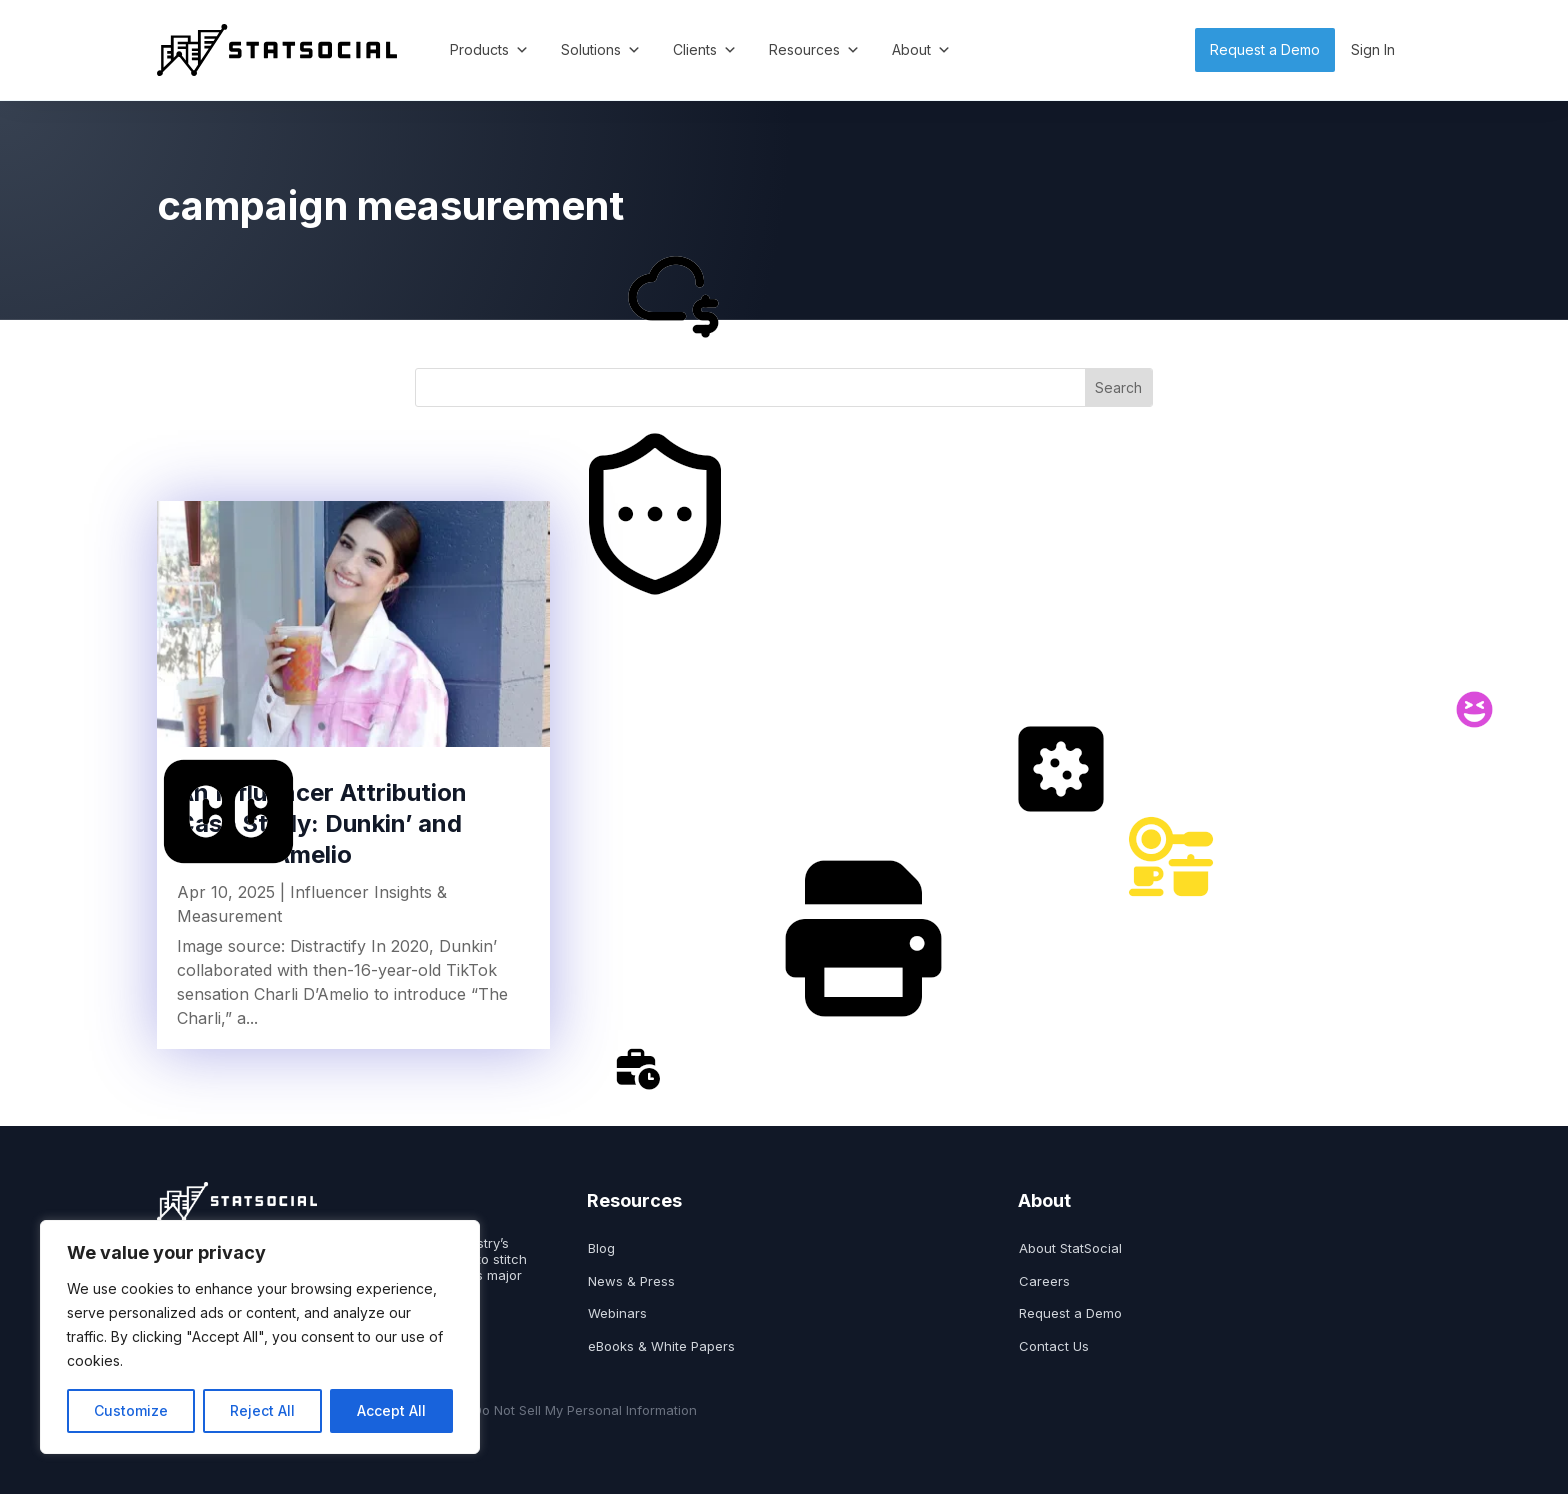 This screenshot has width=1568, height=1494. I want to click on indicates virus or malware detected, so click(1061, 769).